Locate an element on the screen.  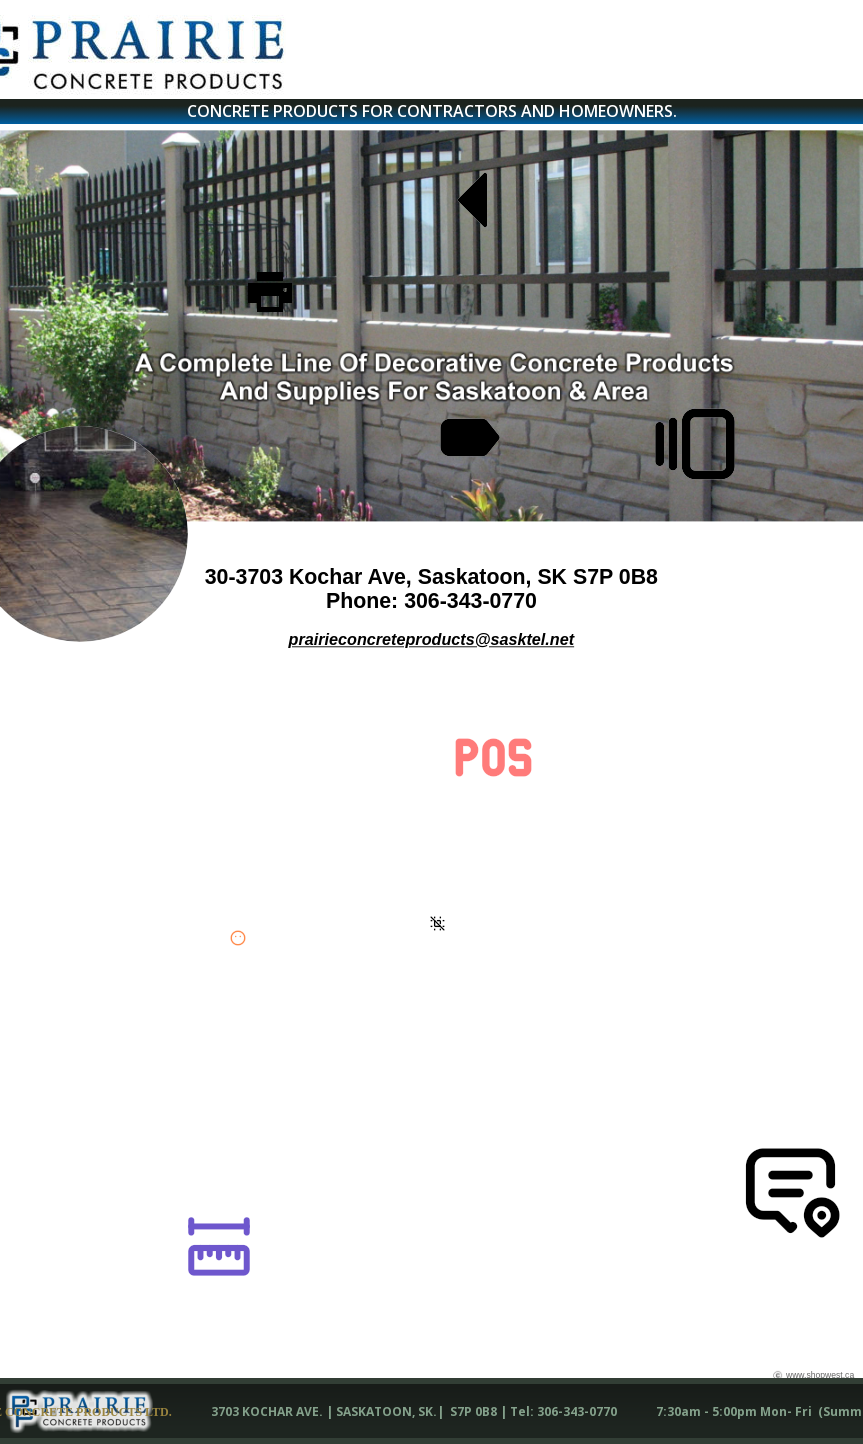
indicates a neutral or undecided mood state is located at coordinates (238, 938).